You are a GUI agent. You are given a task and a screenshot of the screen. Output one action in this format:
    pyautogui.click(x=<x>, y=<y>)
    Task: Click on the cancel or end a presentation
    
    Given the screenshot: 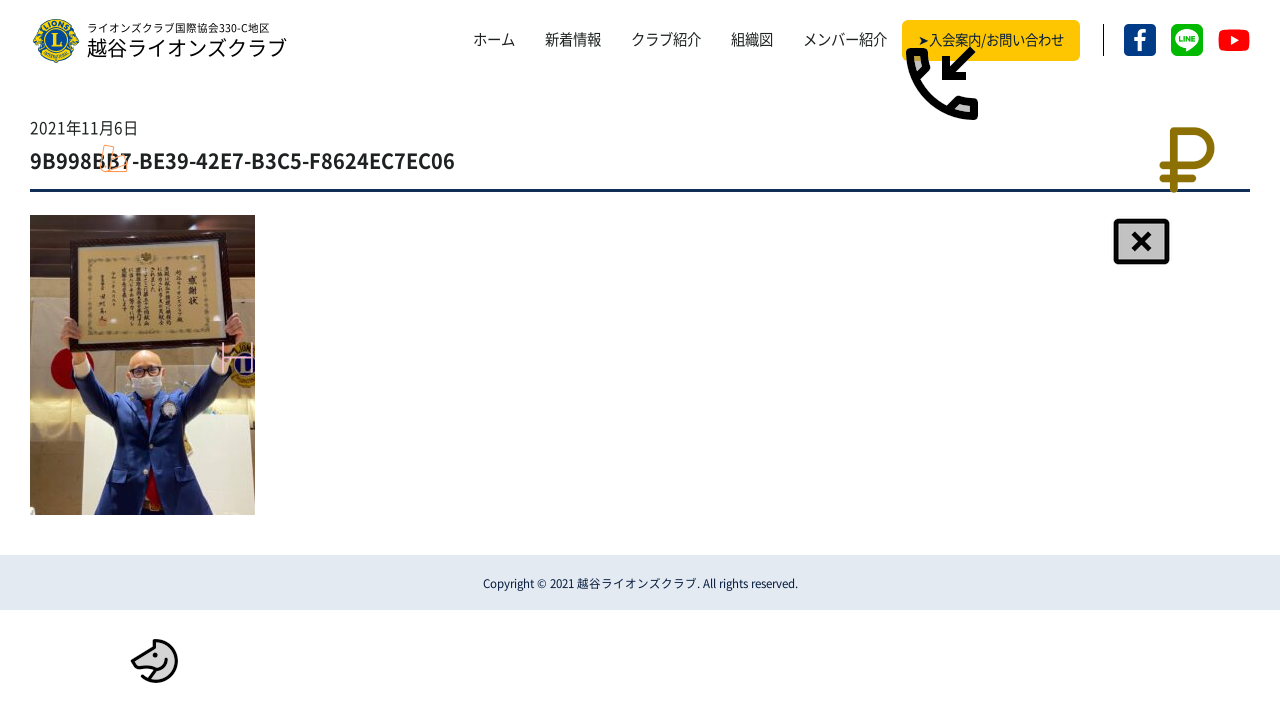 What is the action you would take?
    pyautogui.click(x=1141, y=241)
    